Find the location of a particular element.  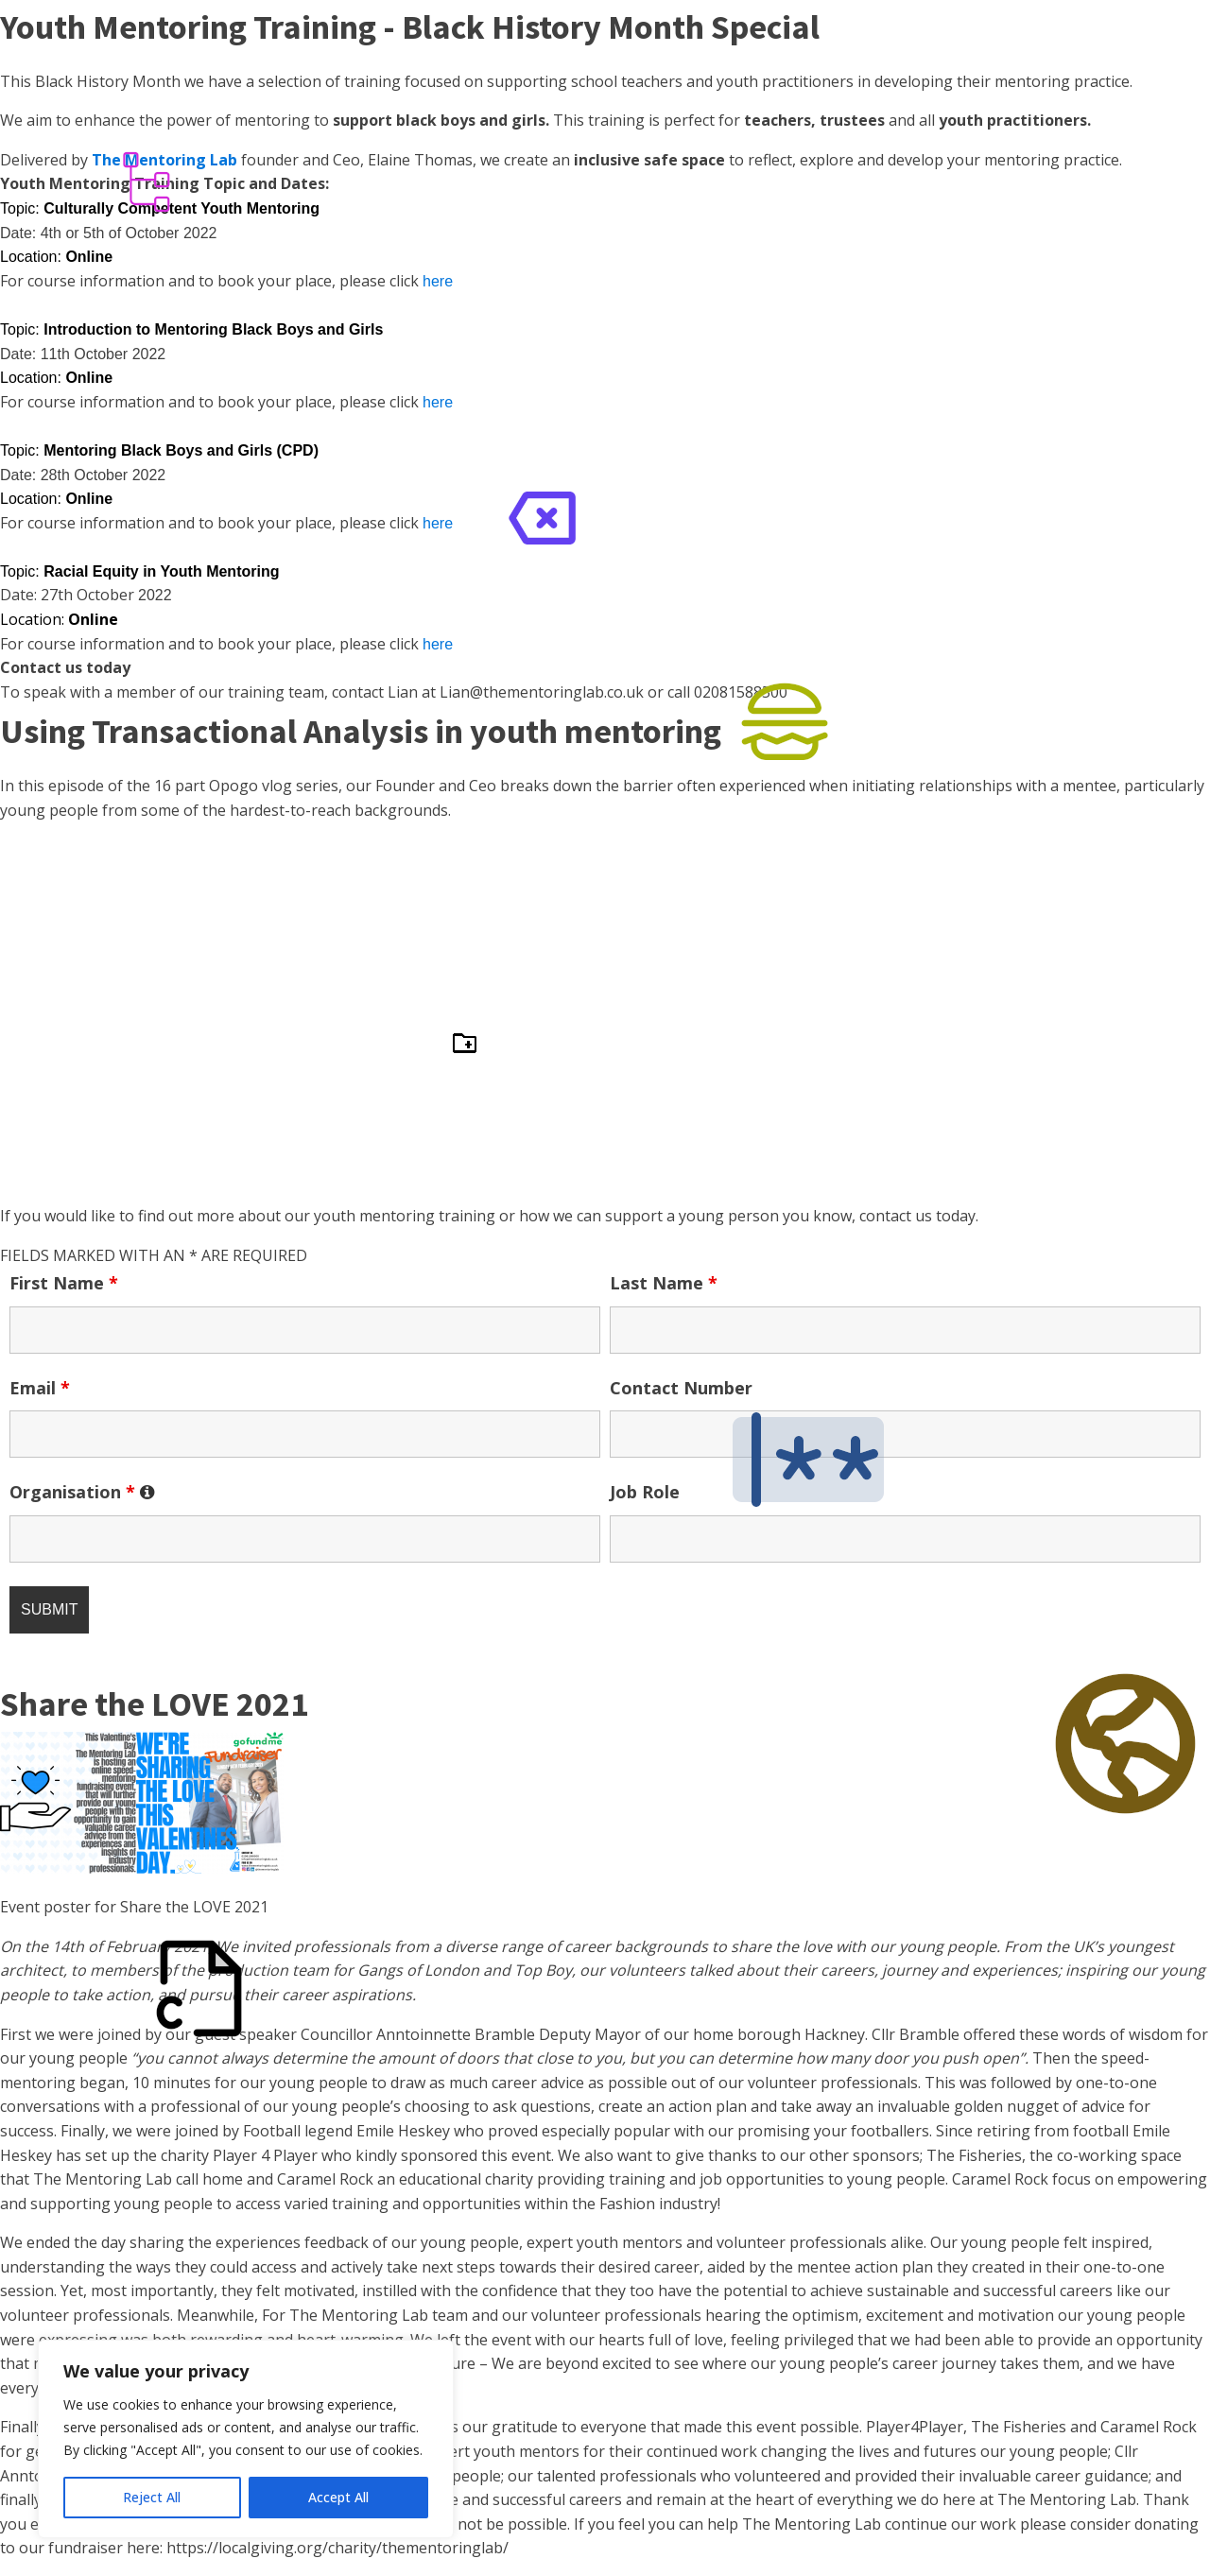

view hierarchical folder structure is located at coordinates (144, 182).